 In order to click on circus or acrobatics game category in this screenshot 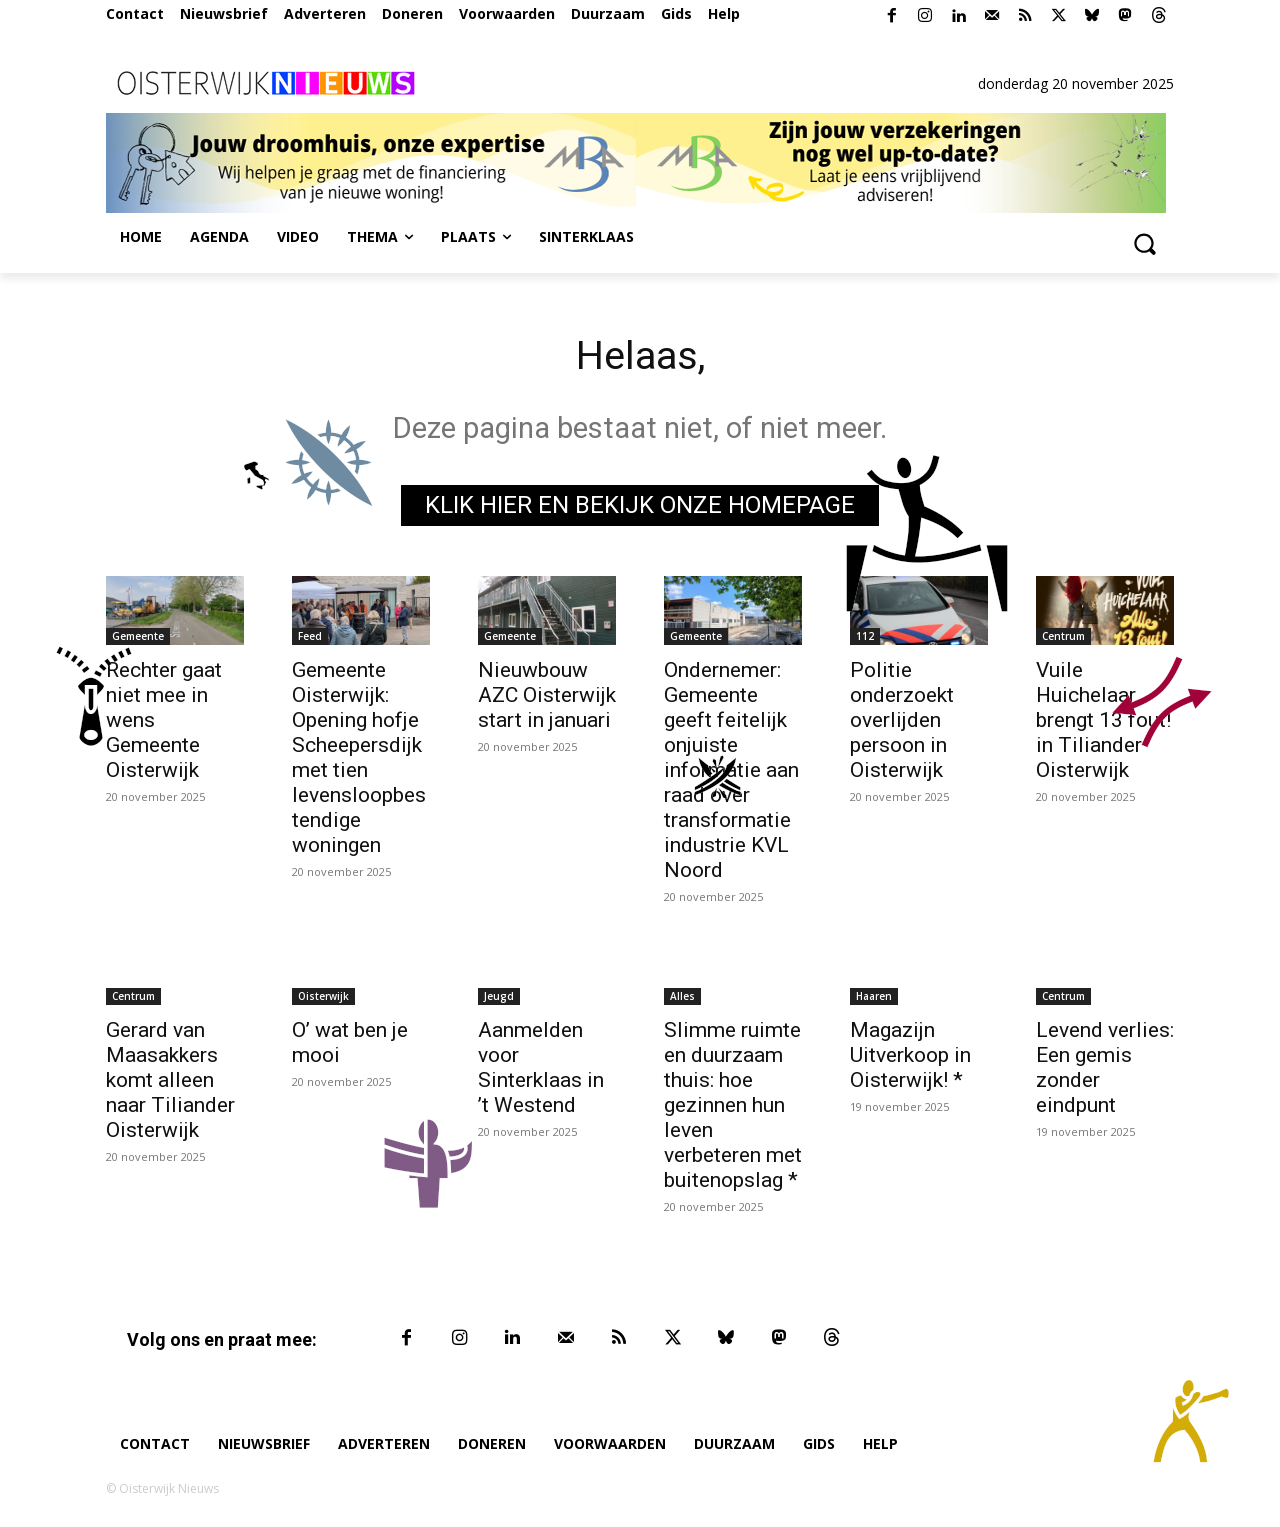, I will do `click(927, 531)`.